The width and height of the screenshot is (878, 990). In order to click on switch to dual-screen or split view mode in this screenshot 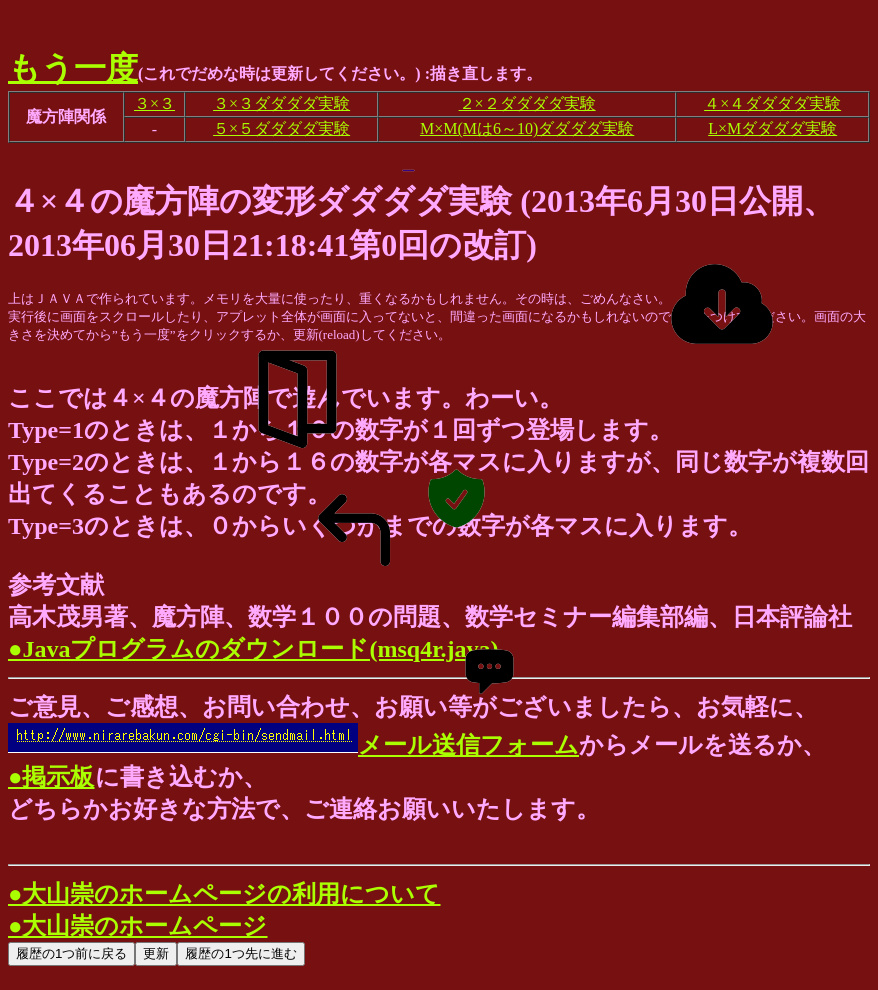, I will do `click(297, 394)`.